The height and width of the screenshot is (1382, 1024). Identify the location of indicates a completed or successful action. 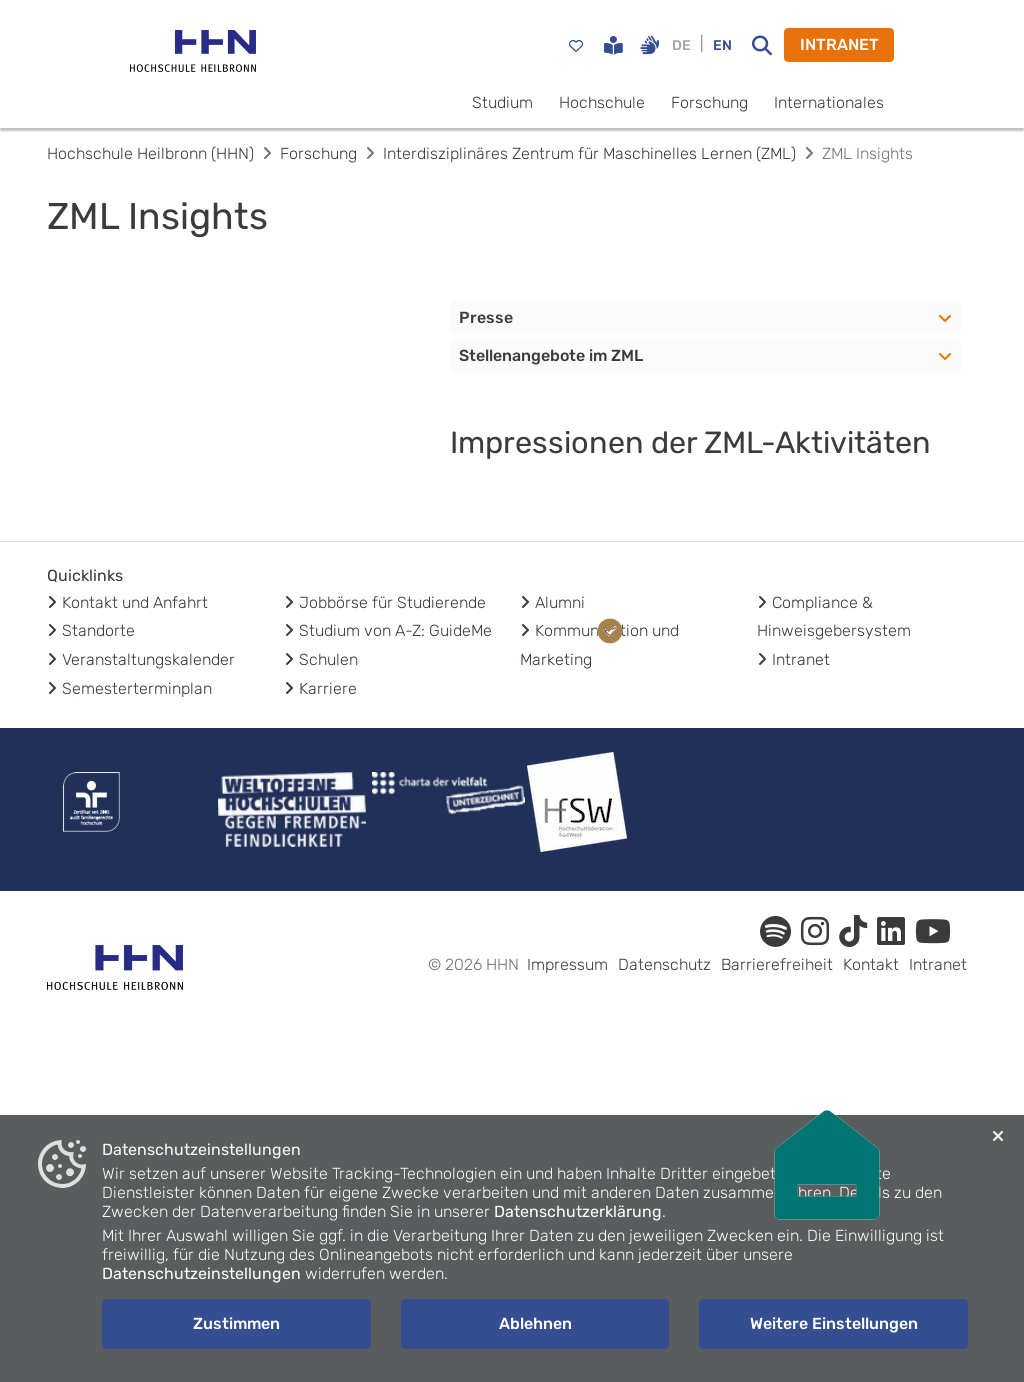
(610, 631).